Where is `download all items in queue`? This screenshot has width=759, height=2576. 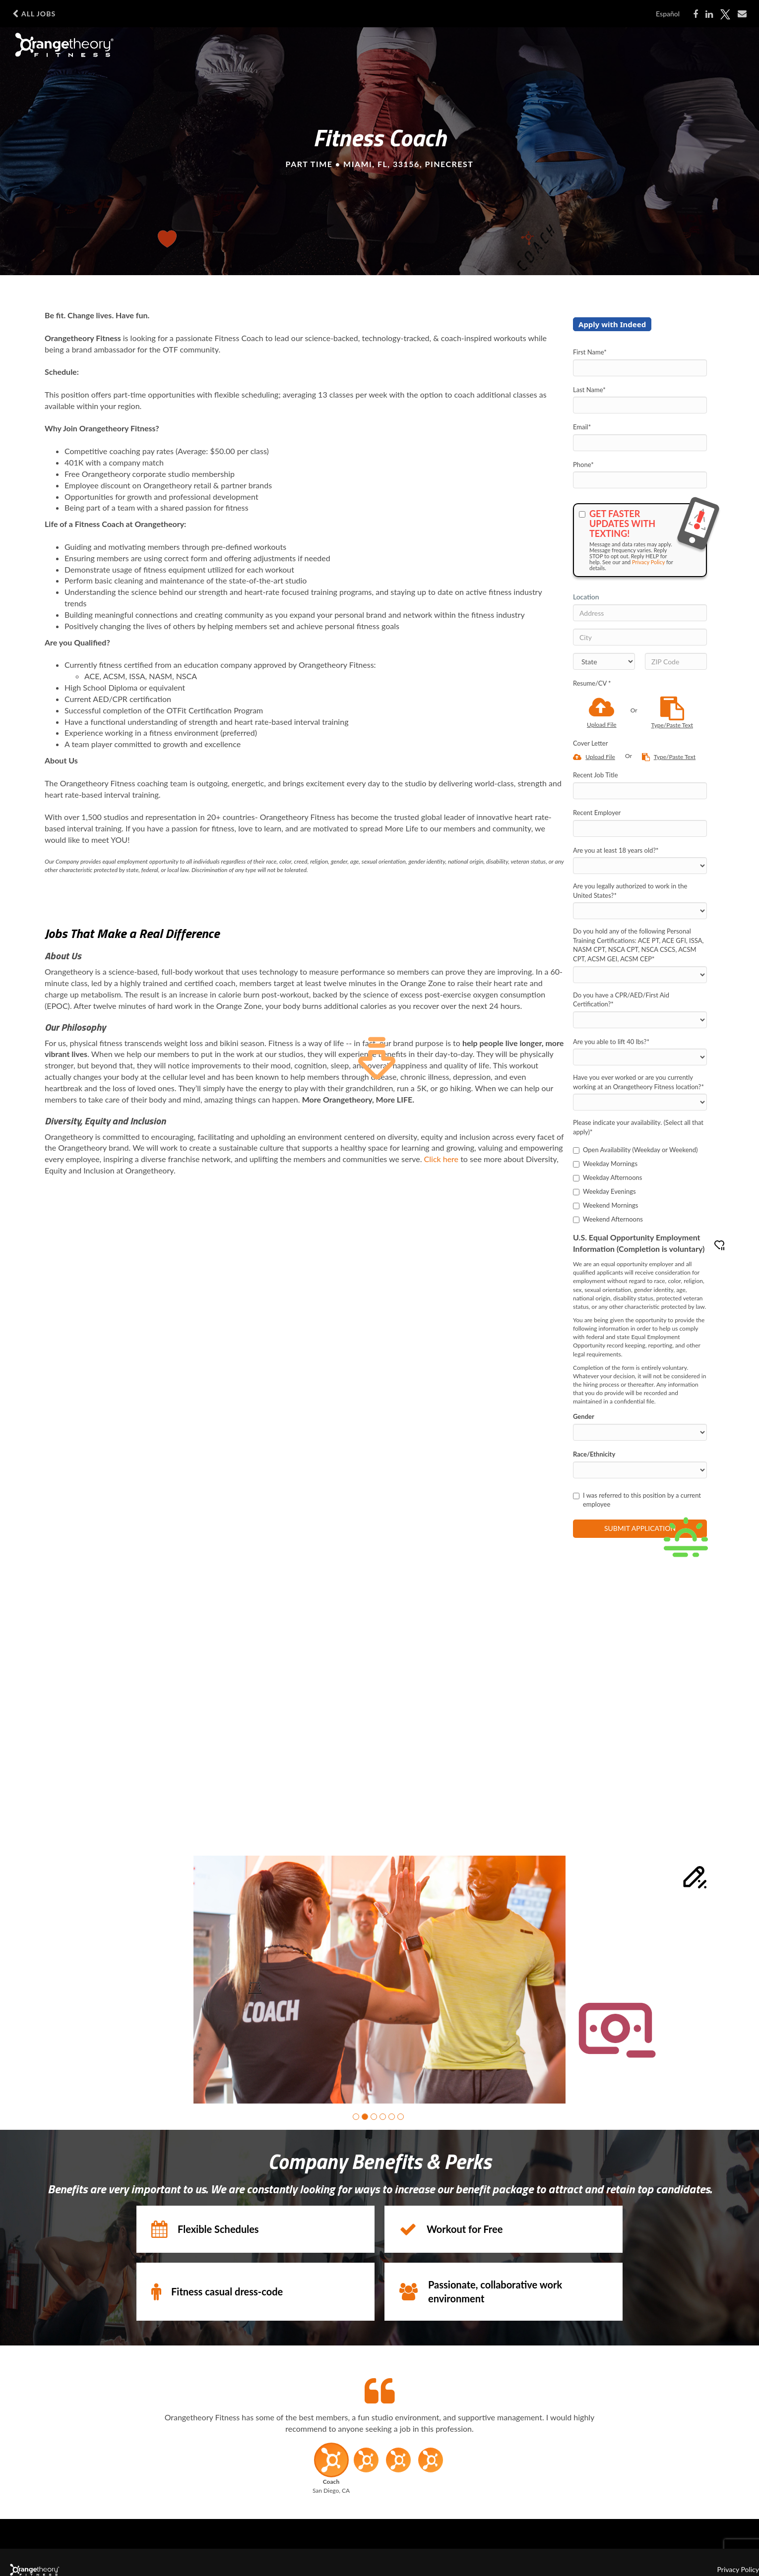
download all items in queue is located at coordinates (377, 1058).